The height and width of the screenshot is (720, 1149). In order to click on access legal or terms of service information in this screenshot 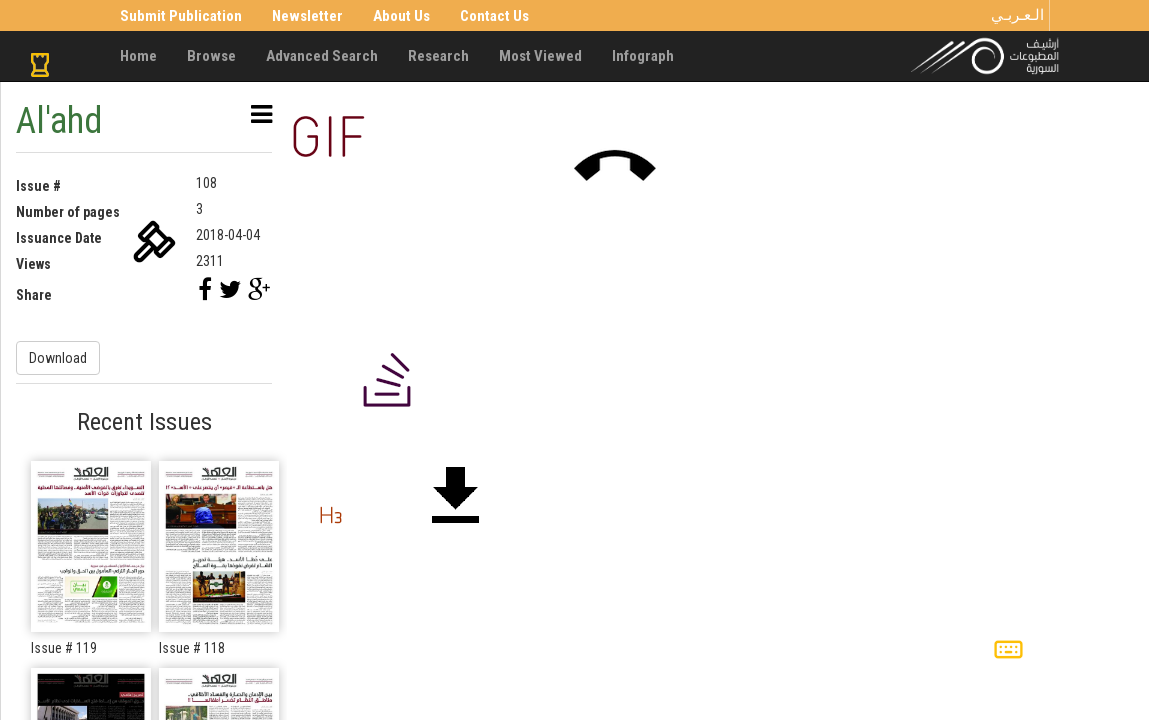, I will do `click(153, 243)`.